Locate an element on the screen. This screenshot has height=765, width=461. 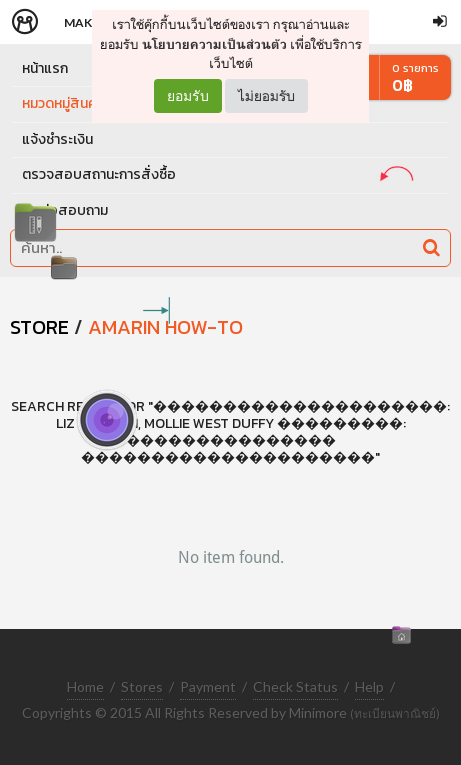
undo the last action is located at coordinates (396, 173).